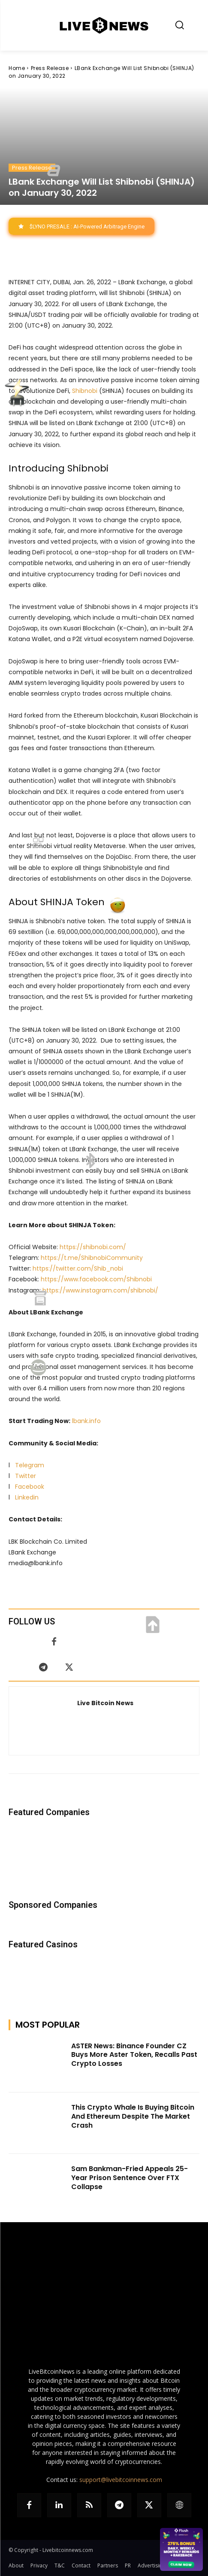 The height and width of the screenshot is (2576, 208). Describe the element at coordinates (16, 392) in the screenshot. I see `indicates device is connected to power adapter` at that location.